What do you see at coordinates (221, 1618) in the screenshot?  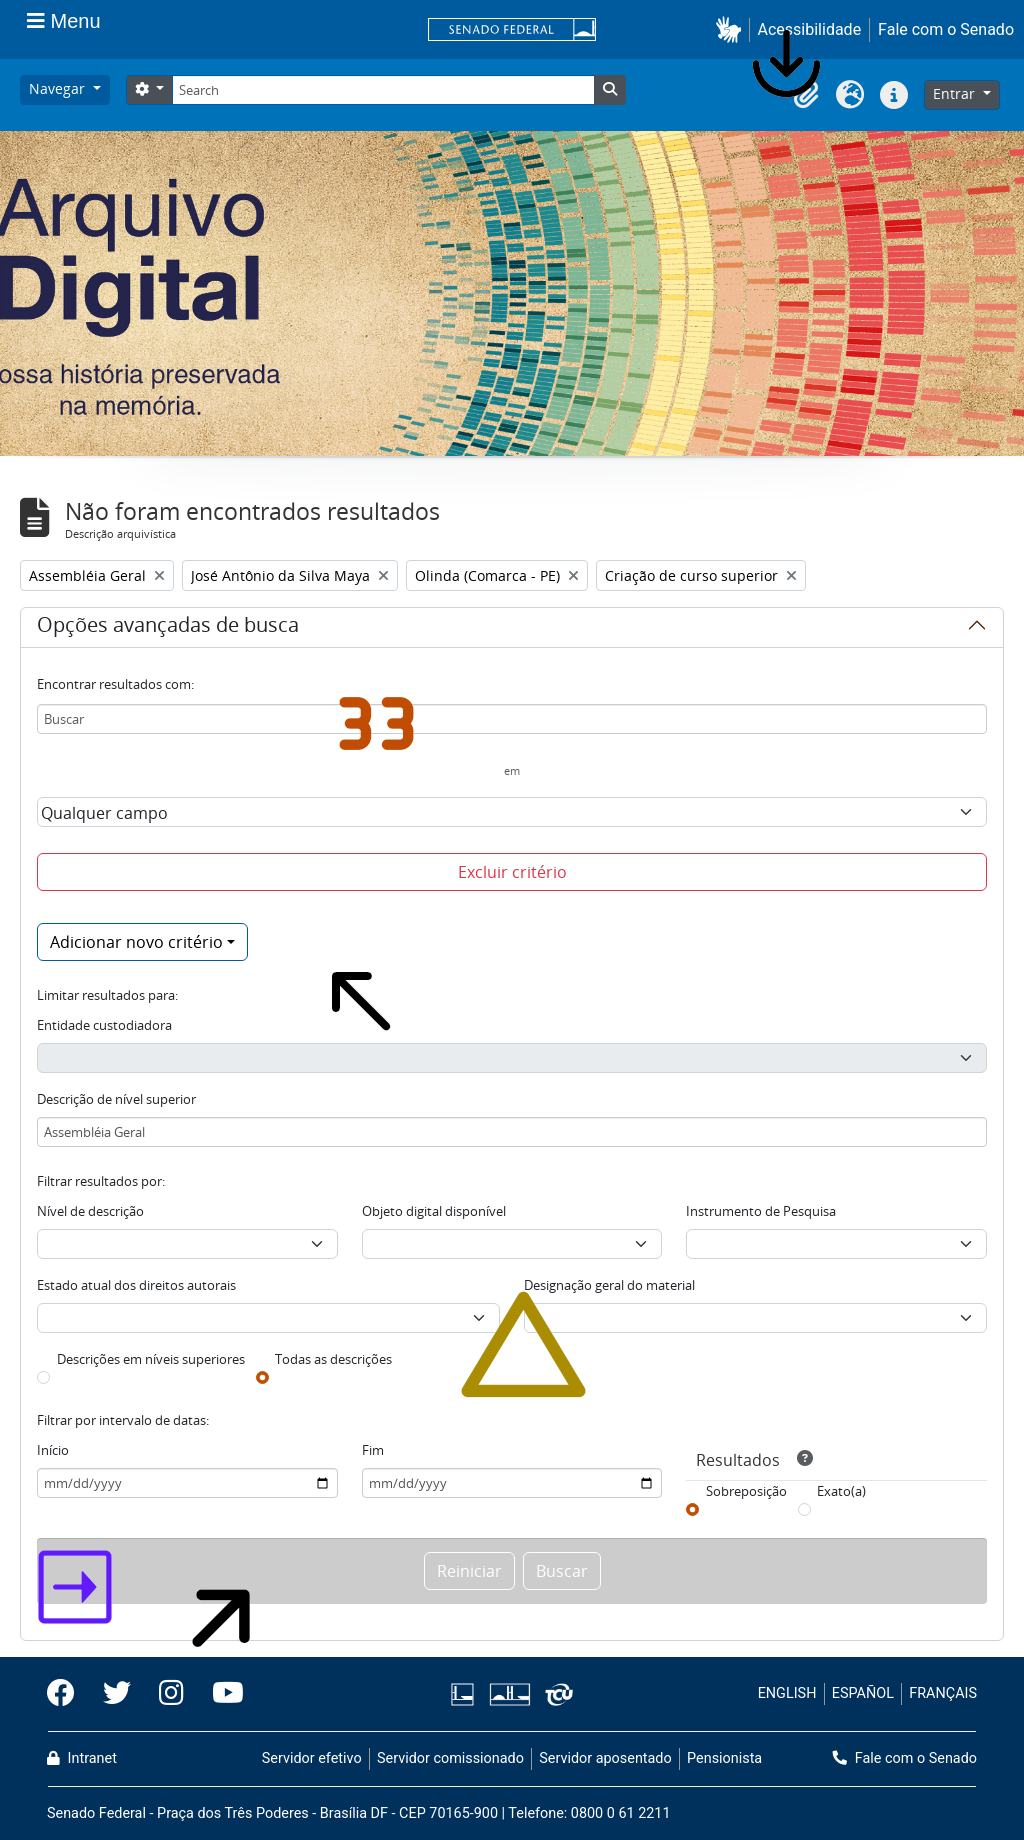 I see `open link in a new tab or window` at bounding box center [221, 1618].